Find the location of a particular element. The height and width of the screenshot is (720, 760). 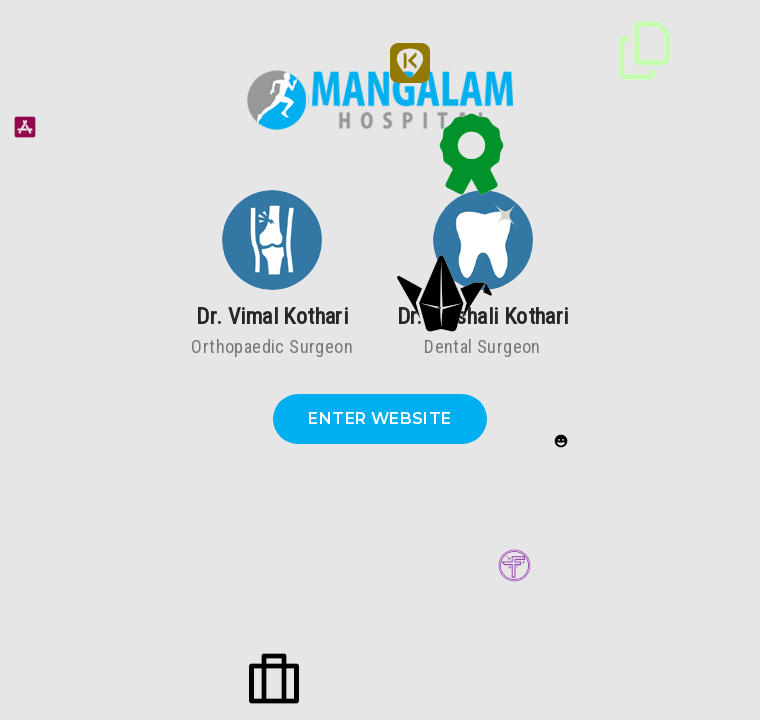

open padlet app is located at coordinates (444, 293).